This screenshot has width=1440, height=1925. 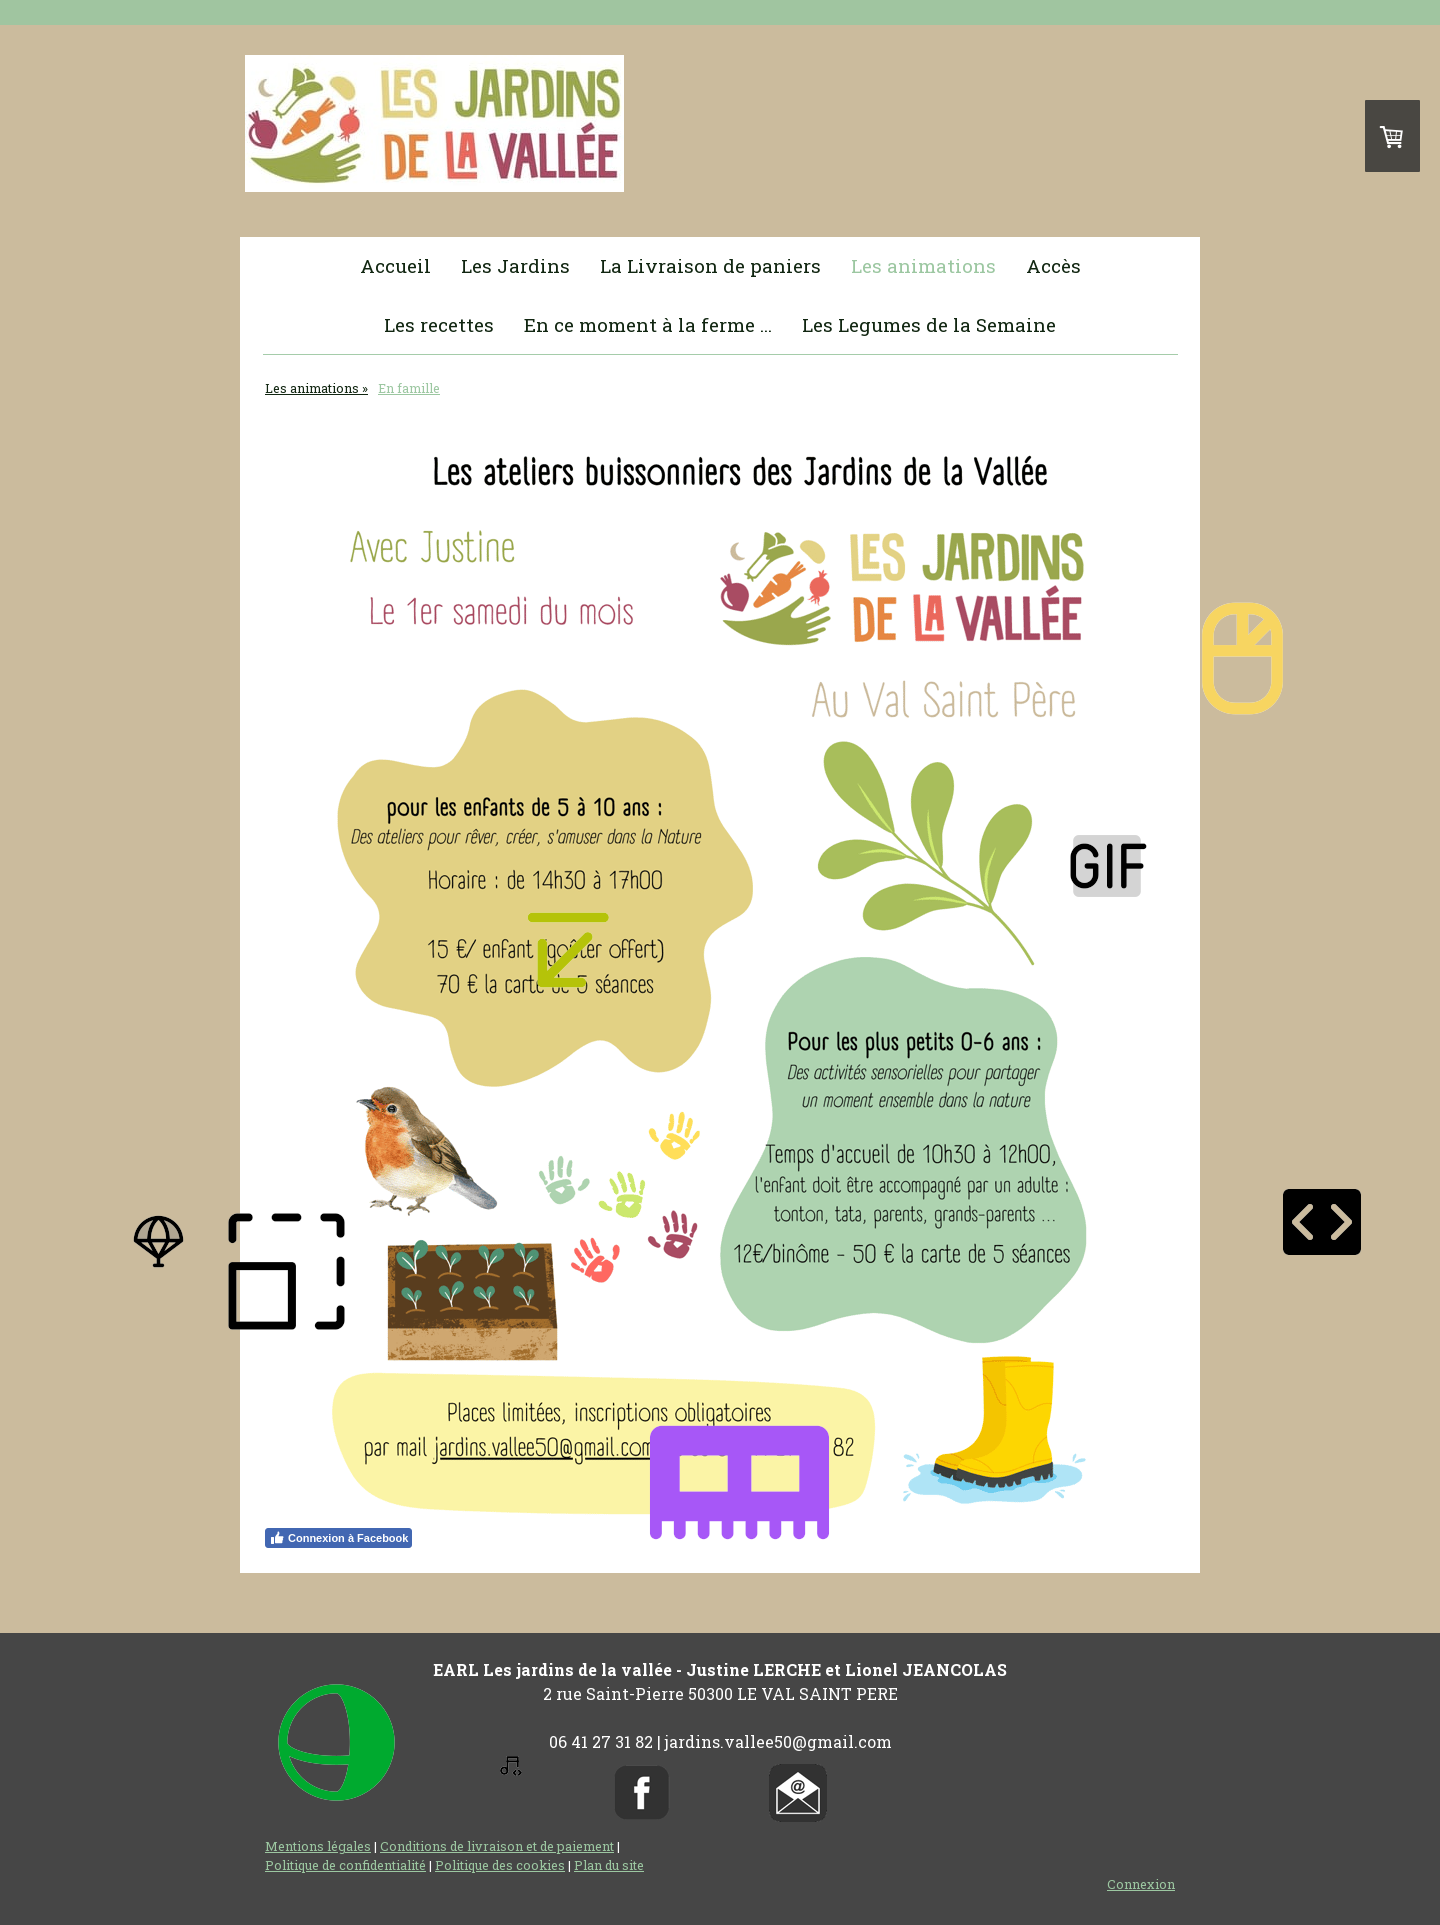 What do you see at coordinates (510, 1765) in the screenshot?
I see `access music coding or audio development tools` at bounding box center [510, 1765].